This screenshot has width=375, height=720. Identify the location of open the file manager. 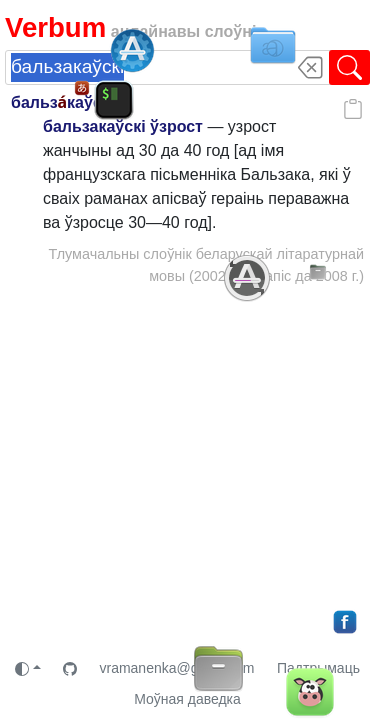
(318, 272).